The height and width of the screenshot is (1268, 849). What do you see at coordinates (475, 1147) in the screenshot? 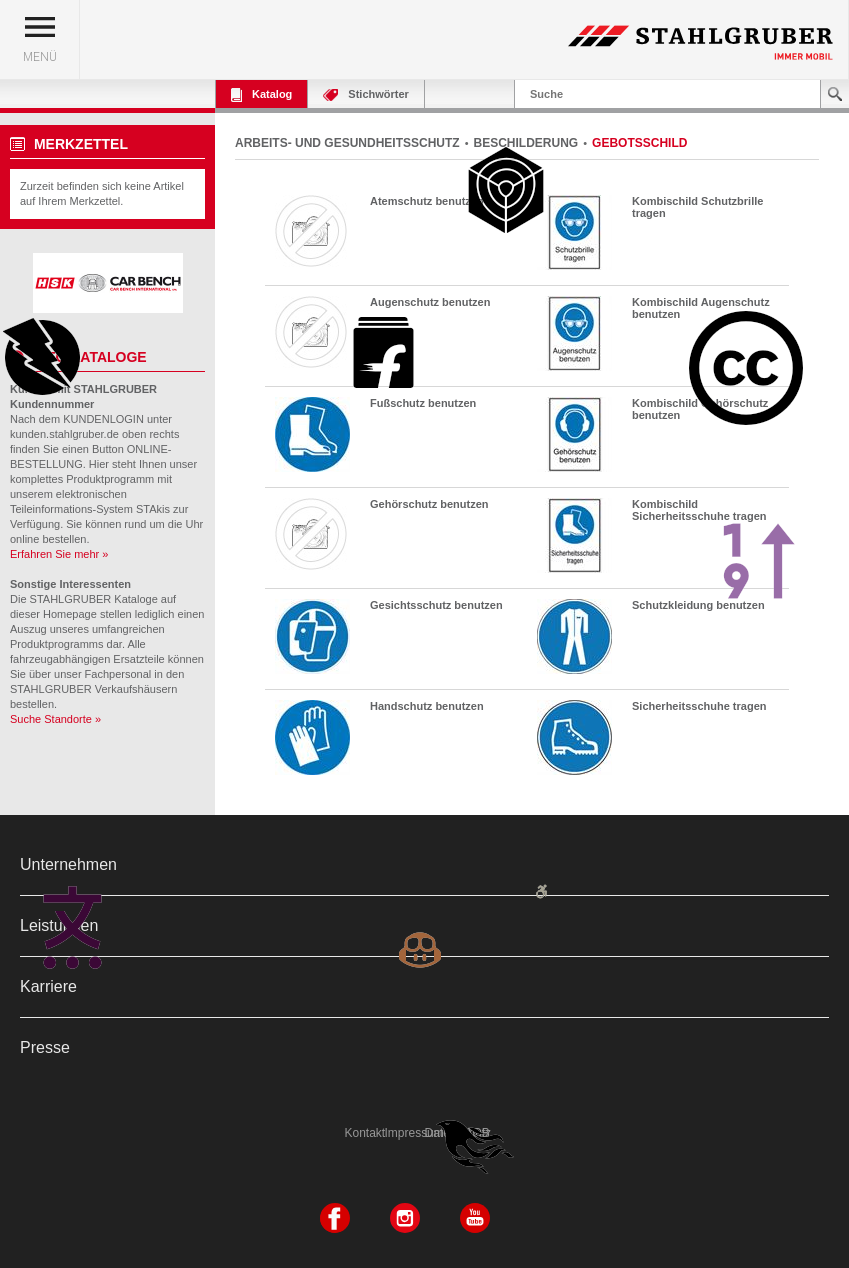
I see `phoenix framework logo` at bounding box center [475, 1147].